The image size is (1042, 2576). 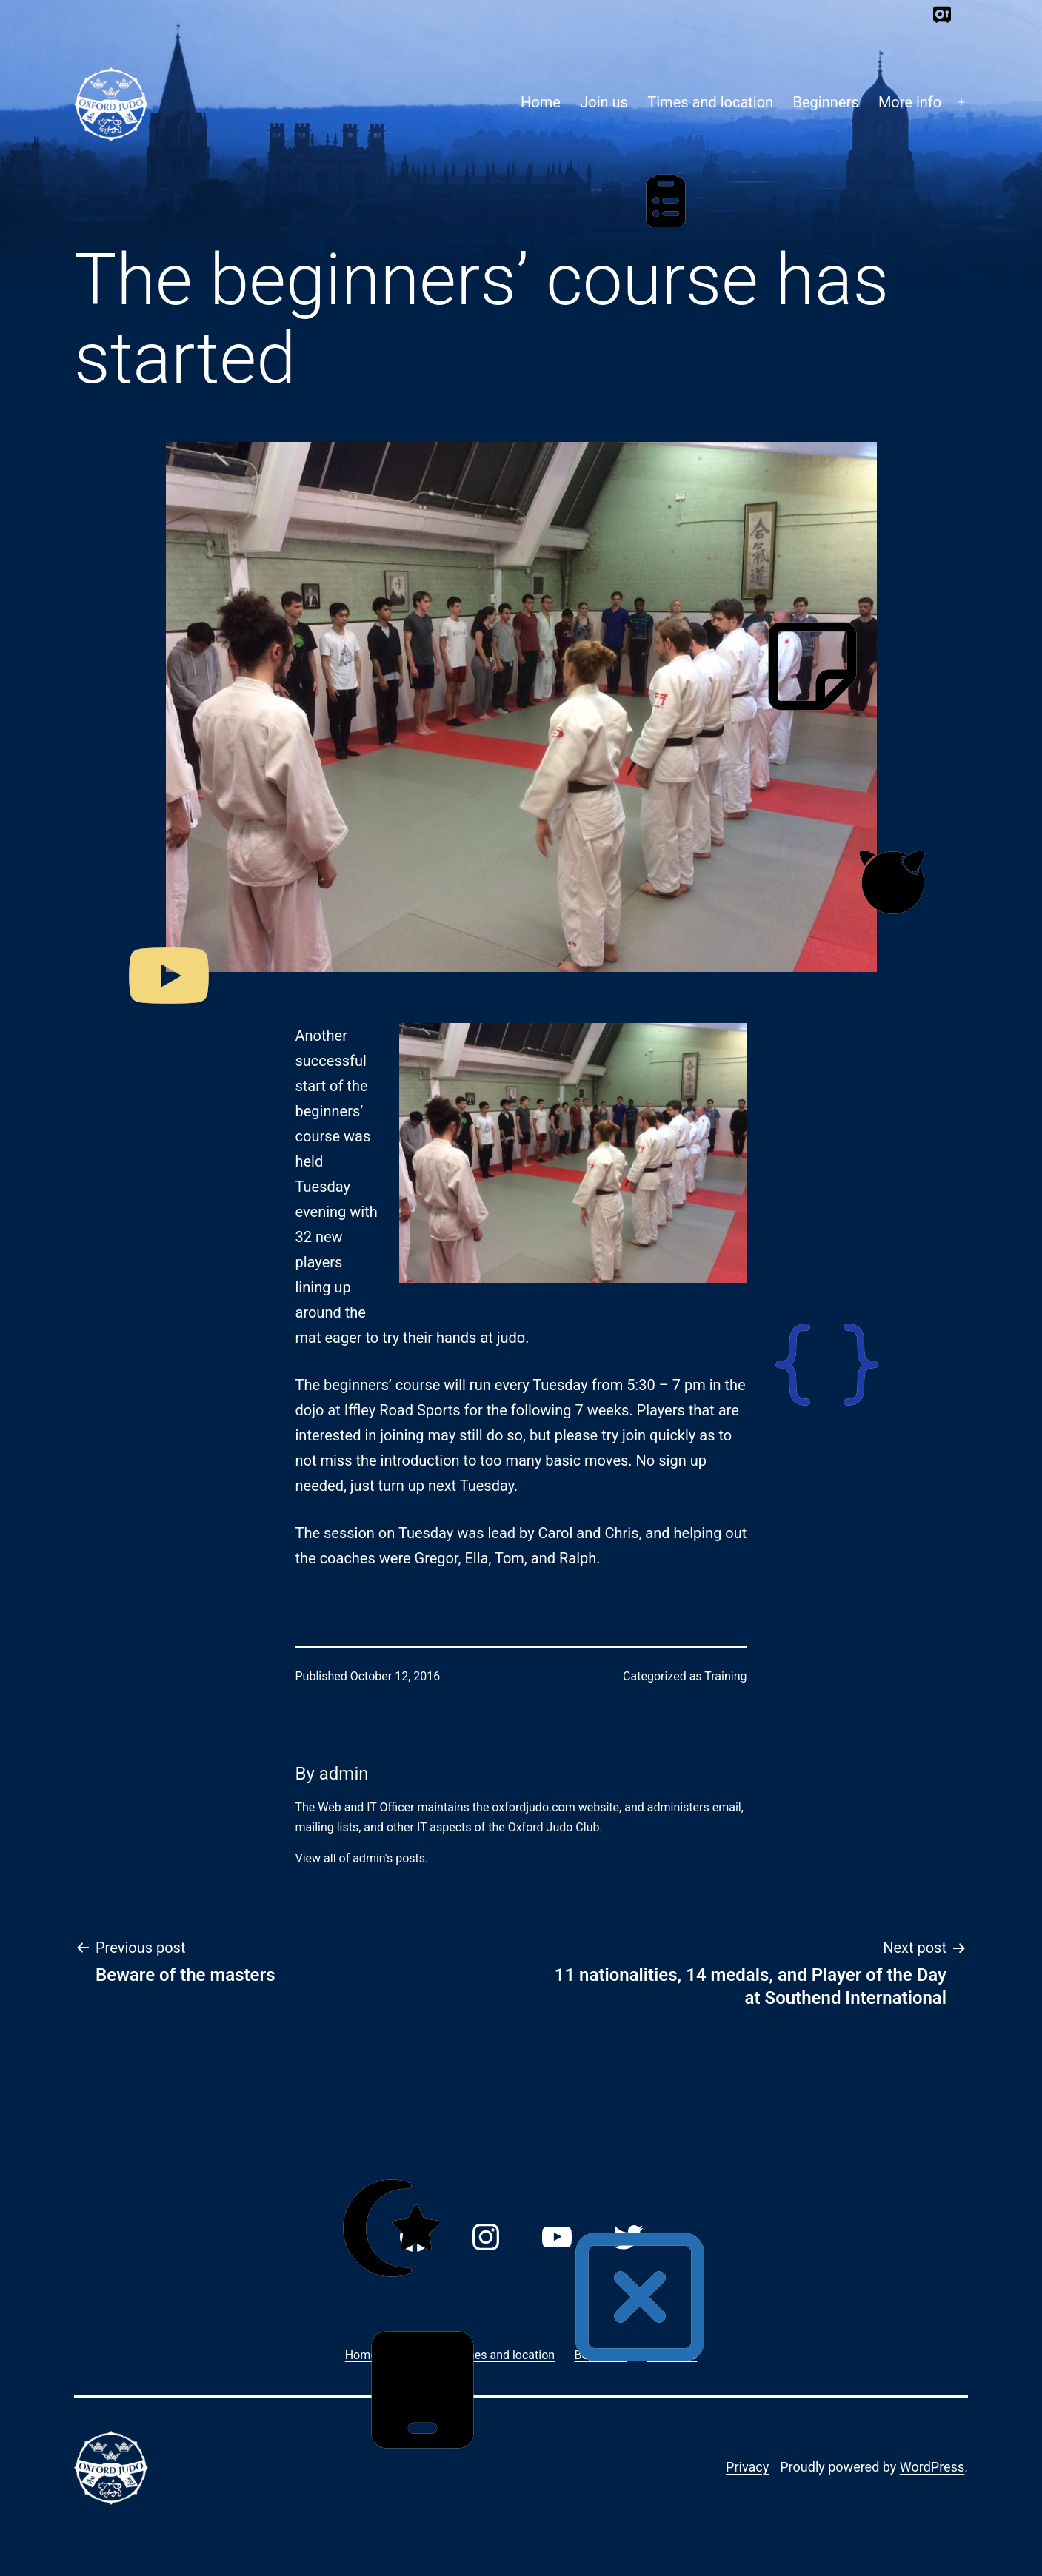 I want to click on view checklist or task list, so click(x=666, y=201).